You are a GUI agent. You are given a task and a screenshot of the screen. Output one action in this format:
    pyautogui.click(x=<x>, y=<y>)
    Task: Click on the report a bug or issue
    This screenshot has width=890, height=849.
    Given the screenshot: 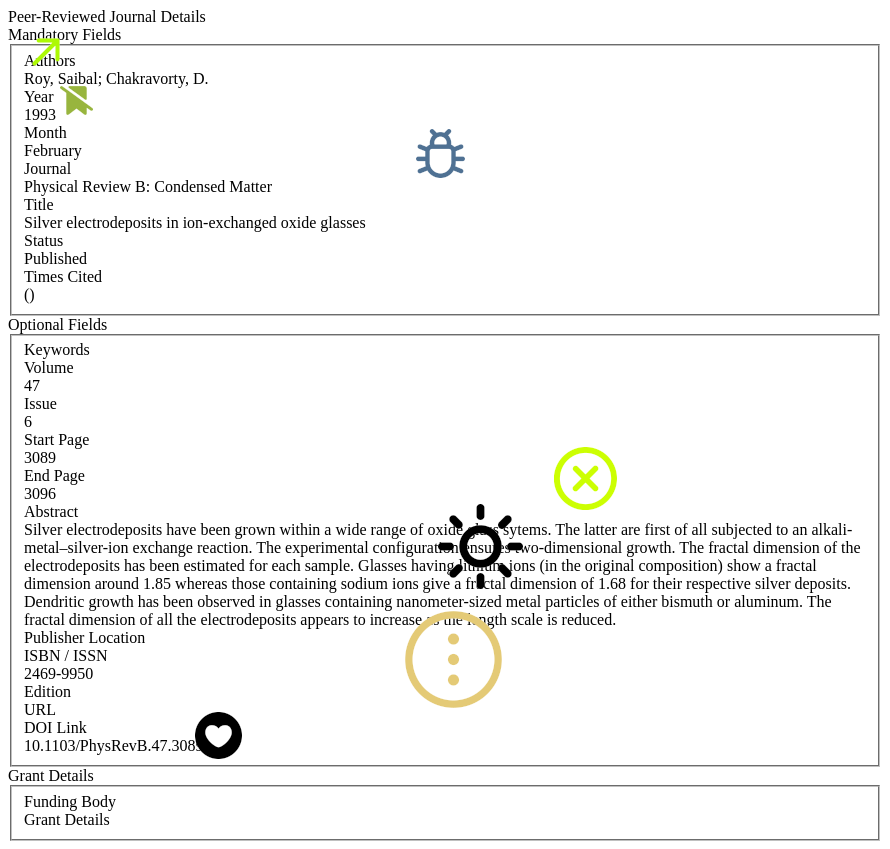 What is the action you would take?
    pyautogui.click(x=440, y=153)
    